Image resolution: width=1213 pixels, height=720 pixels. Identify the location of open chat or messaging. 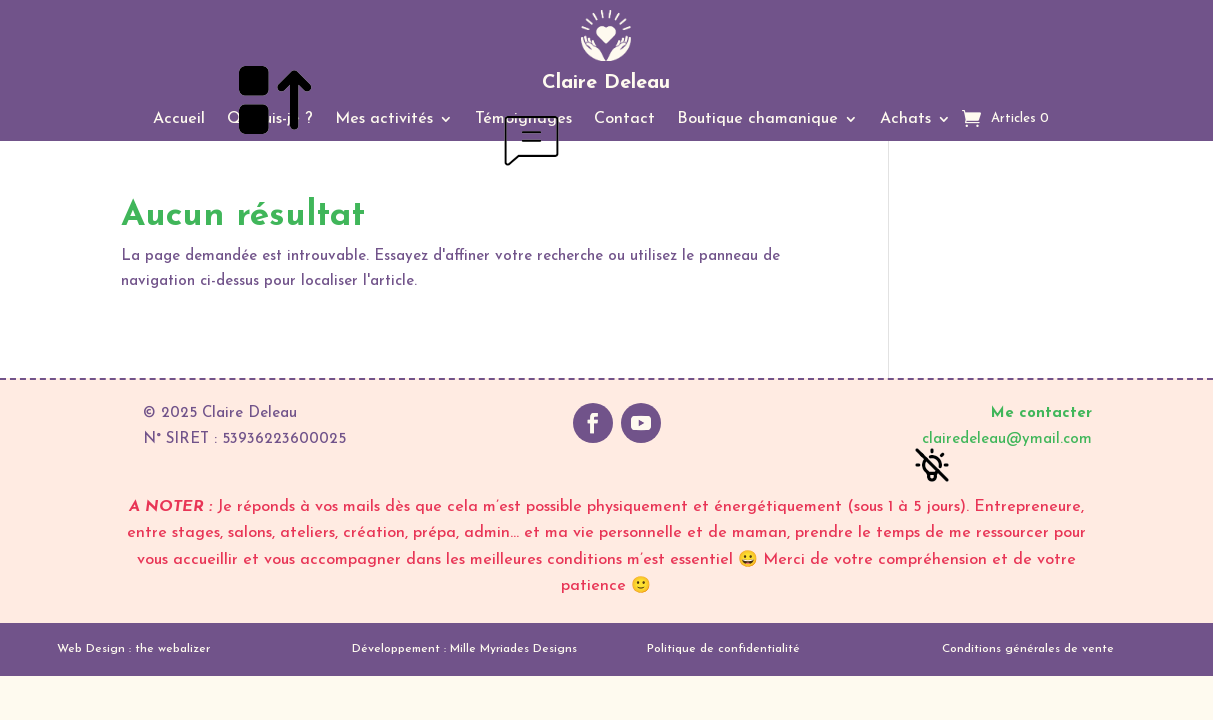
(531, 136).